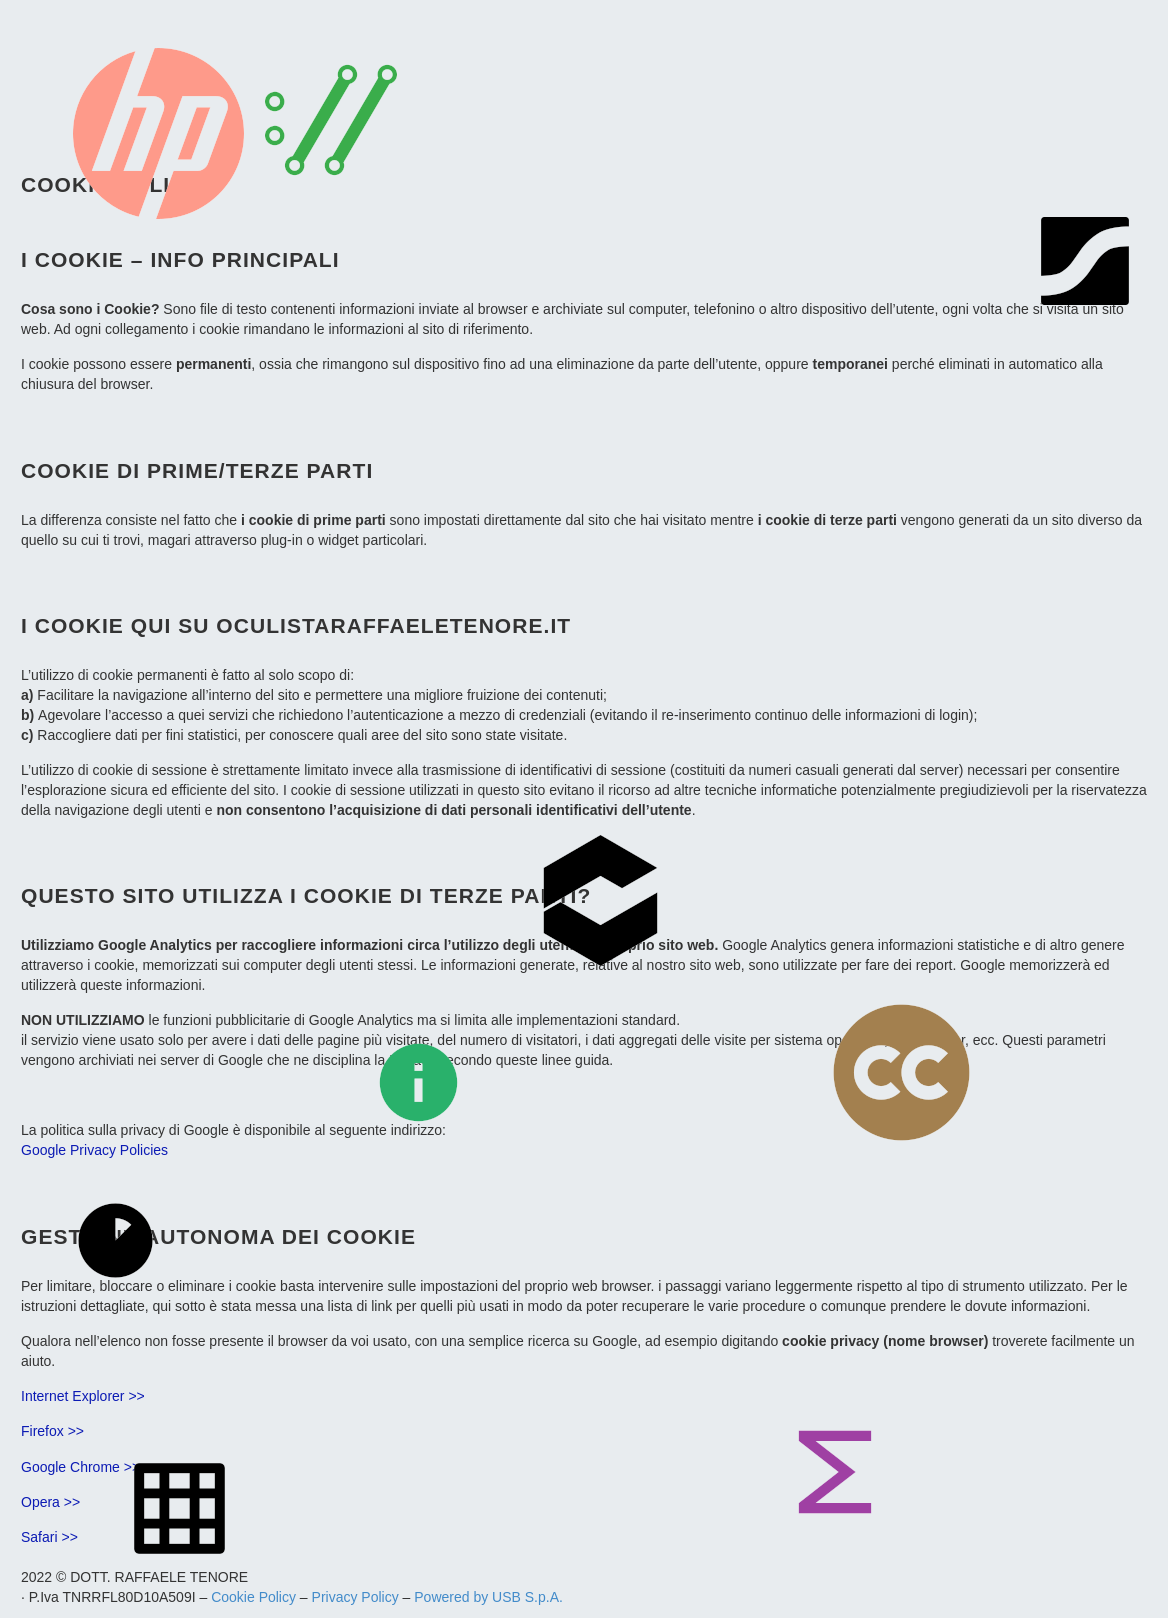  Describe the element at coordinates (901, 1072) in the screenshot. I see `indicates content licensed under creative commons` at that location.